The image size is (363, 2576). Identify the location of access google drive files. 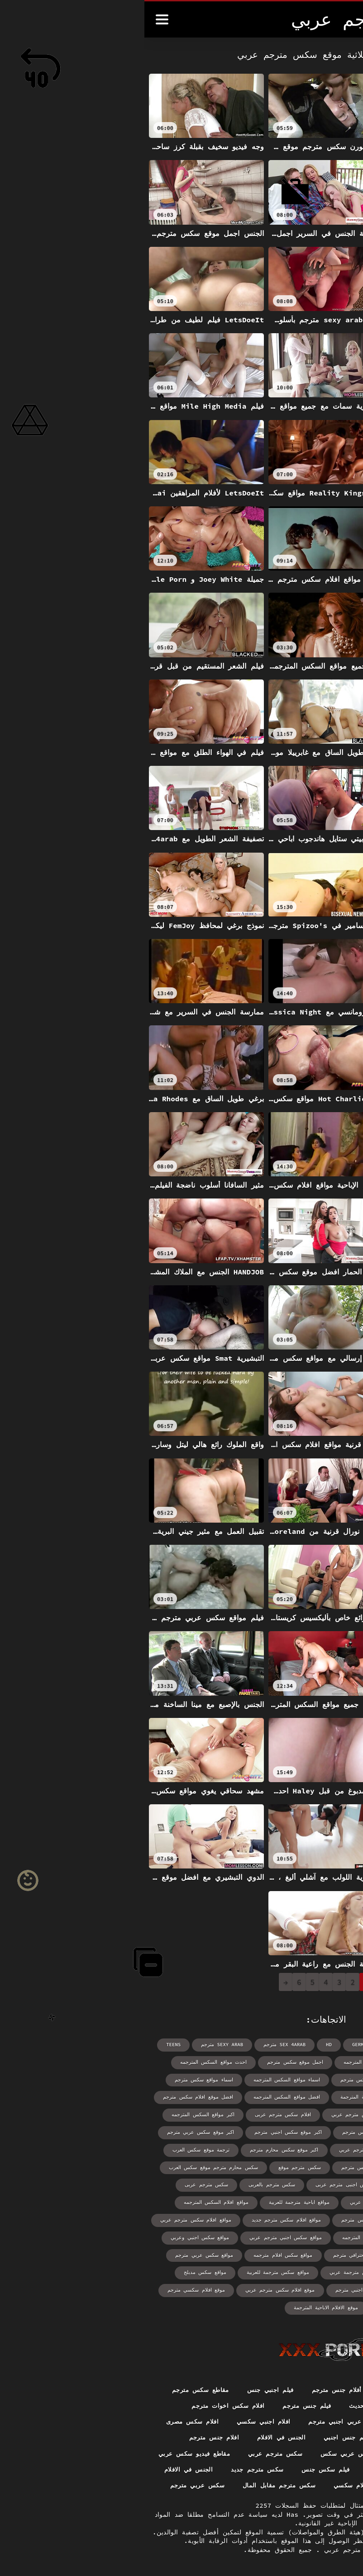
(30, 421).